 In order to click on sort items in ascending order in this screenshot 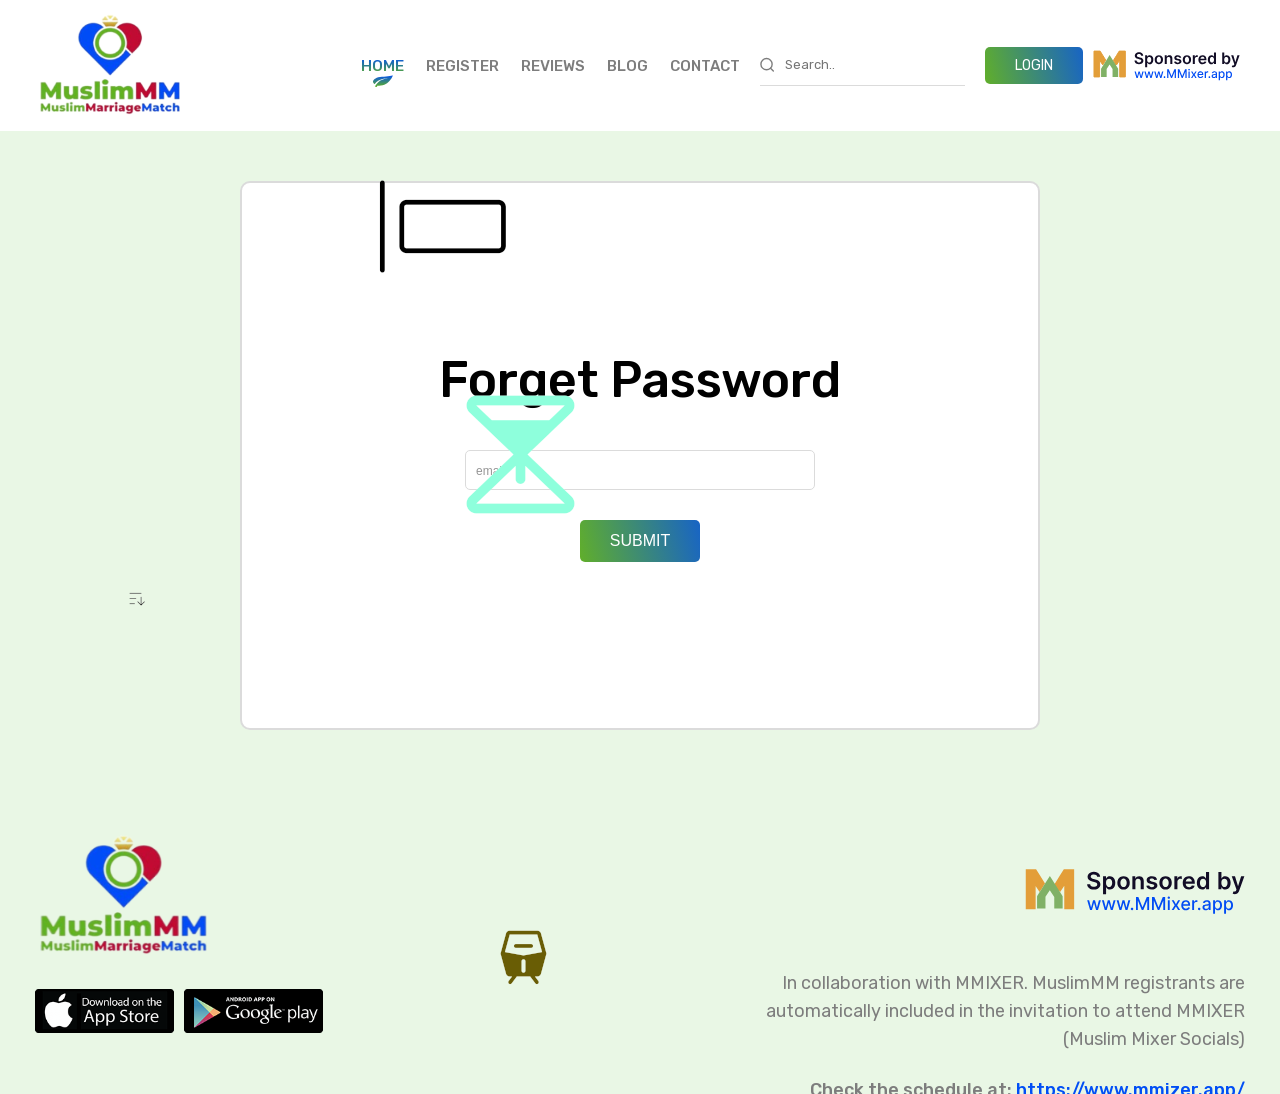, I will do `click(136, 598)`.